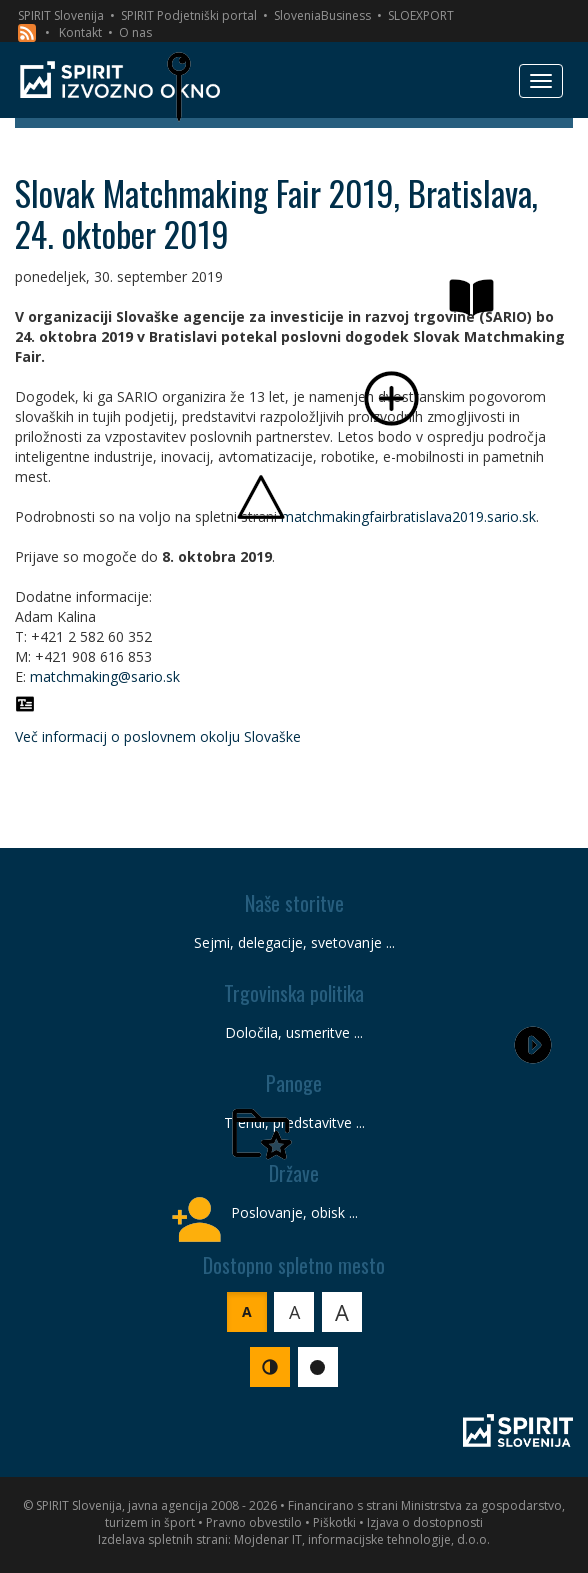 Image resolution: width=588 pixels, height=1573 pixels. I want to click on indicates a warning or caution state, so click(261, 497).